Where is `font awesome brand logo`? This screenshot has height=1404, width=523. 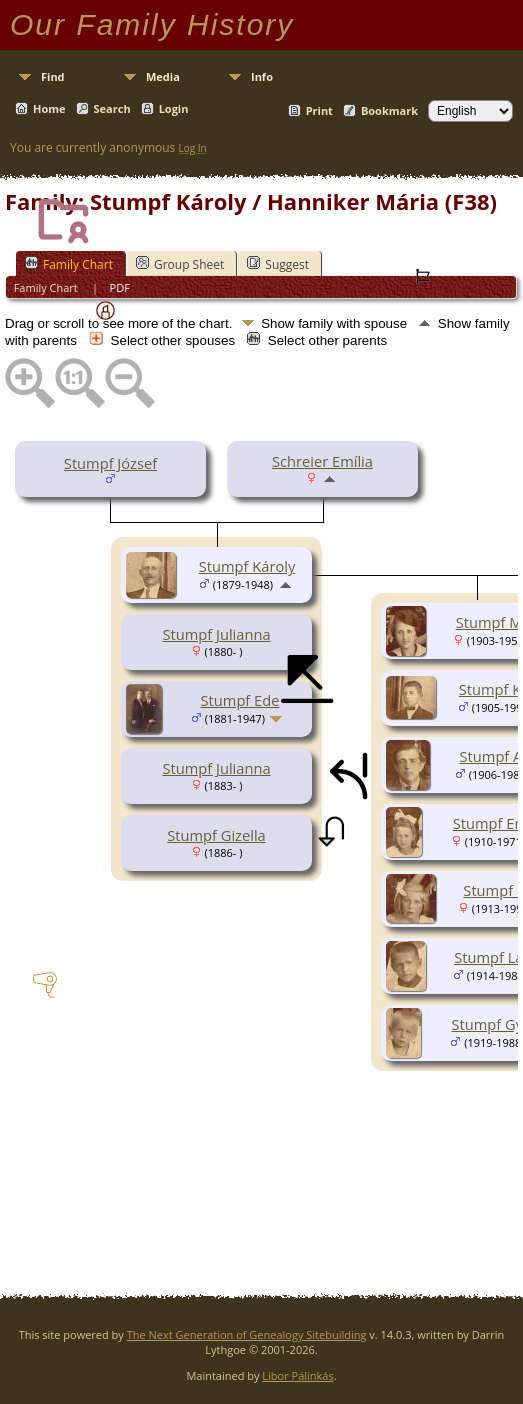
font awesome brand logo is located at coordinates (423, 276).